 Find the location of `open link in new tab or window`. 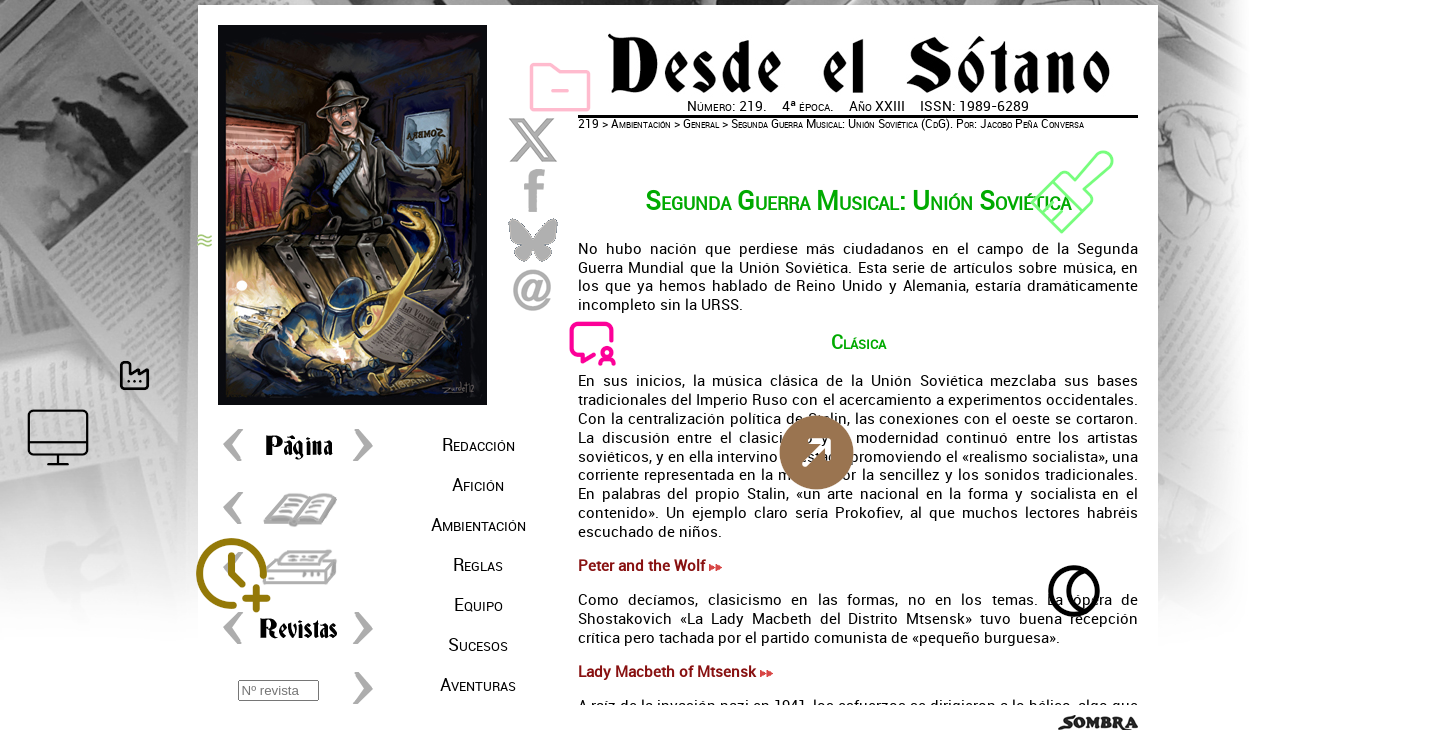

open link in new tab or window is located at coordinates (816, 452).